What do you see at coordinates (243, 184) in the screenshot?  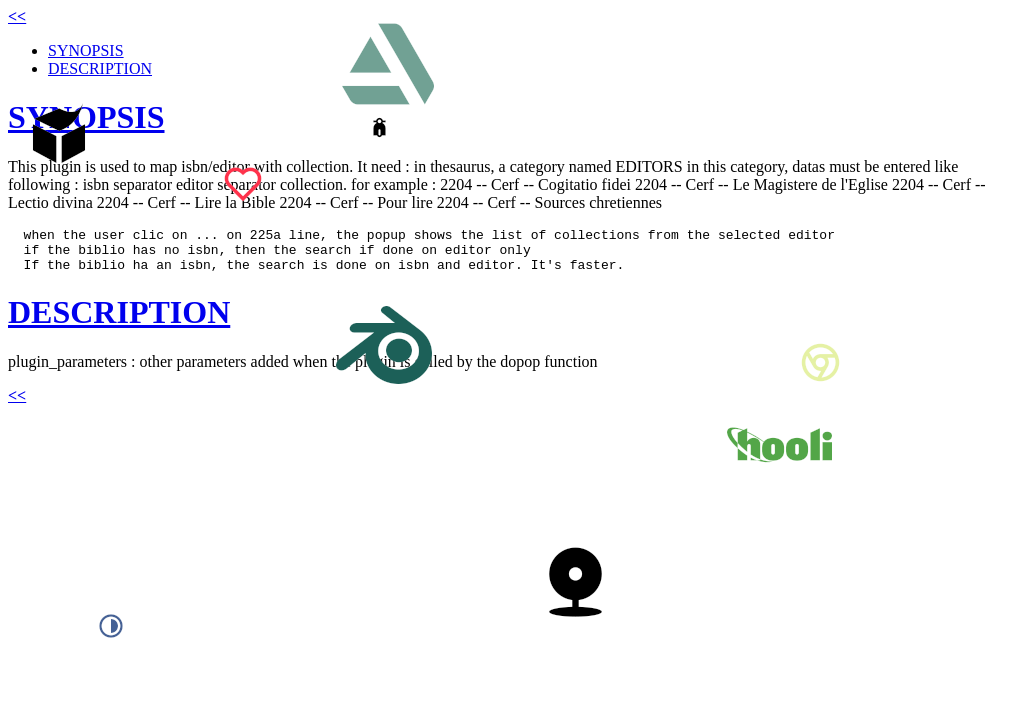 I see `add to favorites` at bounding box center [243, 184].